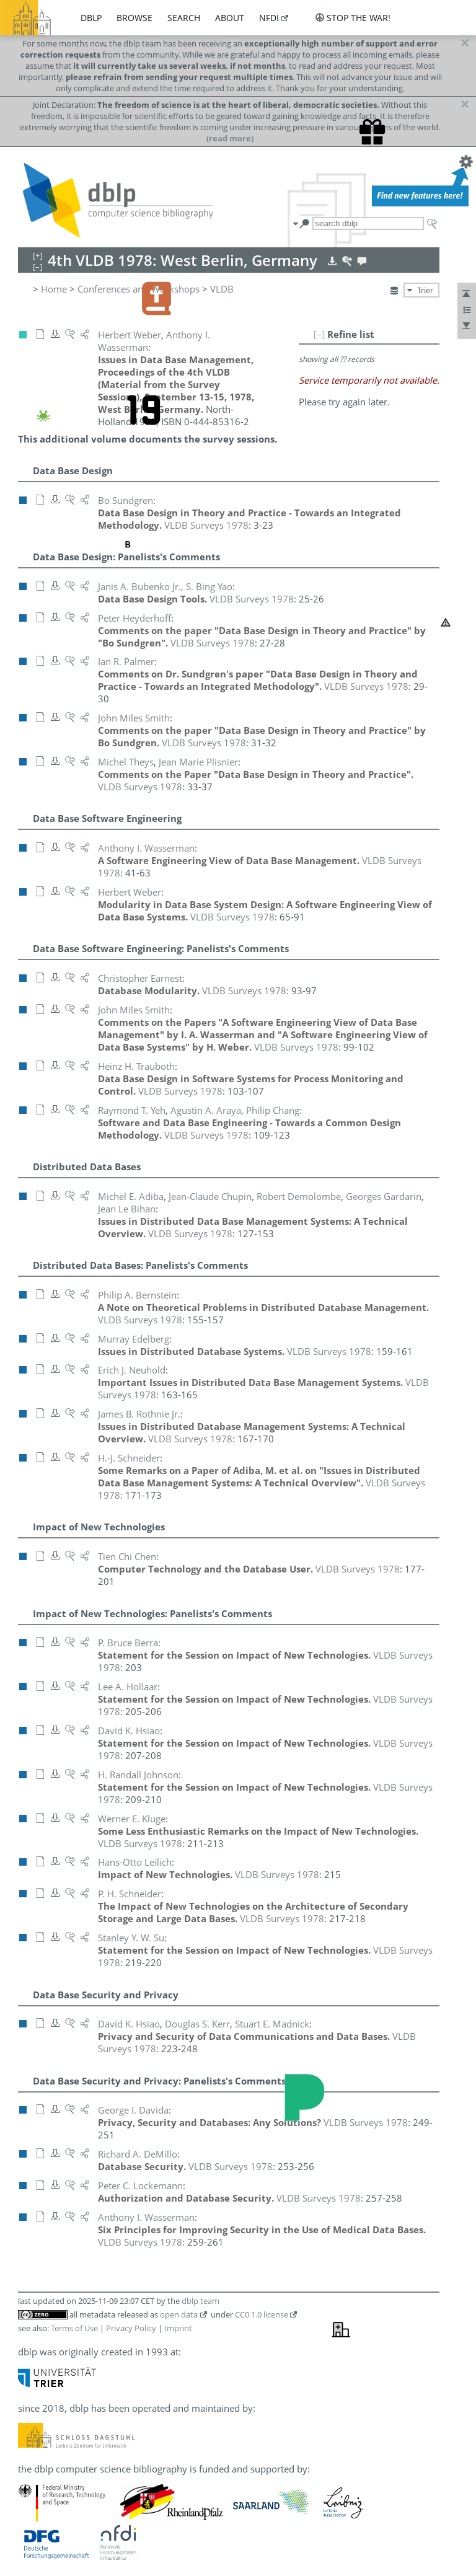 This screenshot has height=2576, width=476. I want to click on open Pandora music streaming app, so click(305, 2097).